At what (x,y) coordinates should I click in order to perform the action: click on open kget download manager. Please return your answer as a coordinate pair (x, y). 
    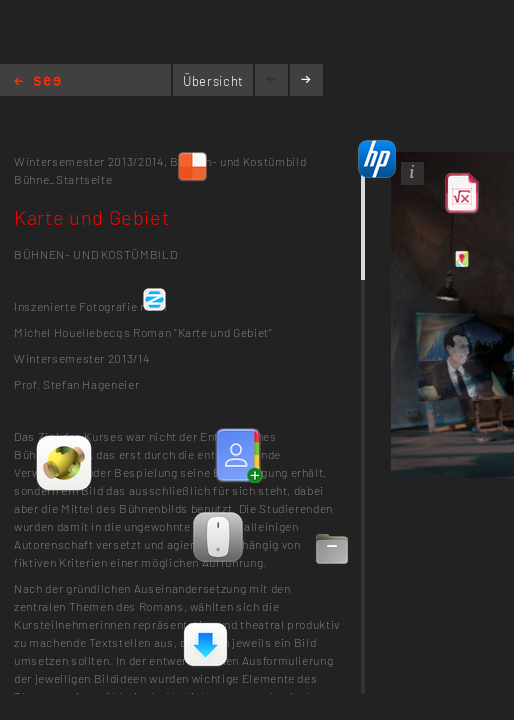
    Looking at the image, I should click on (205, 644).